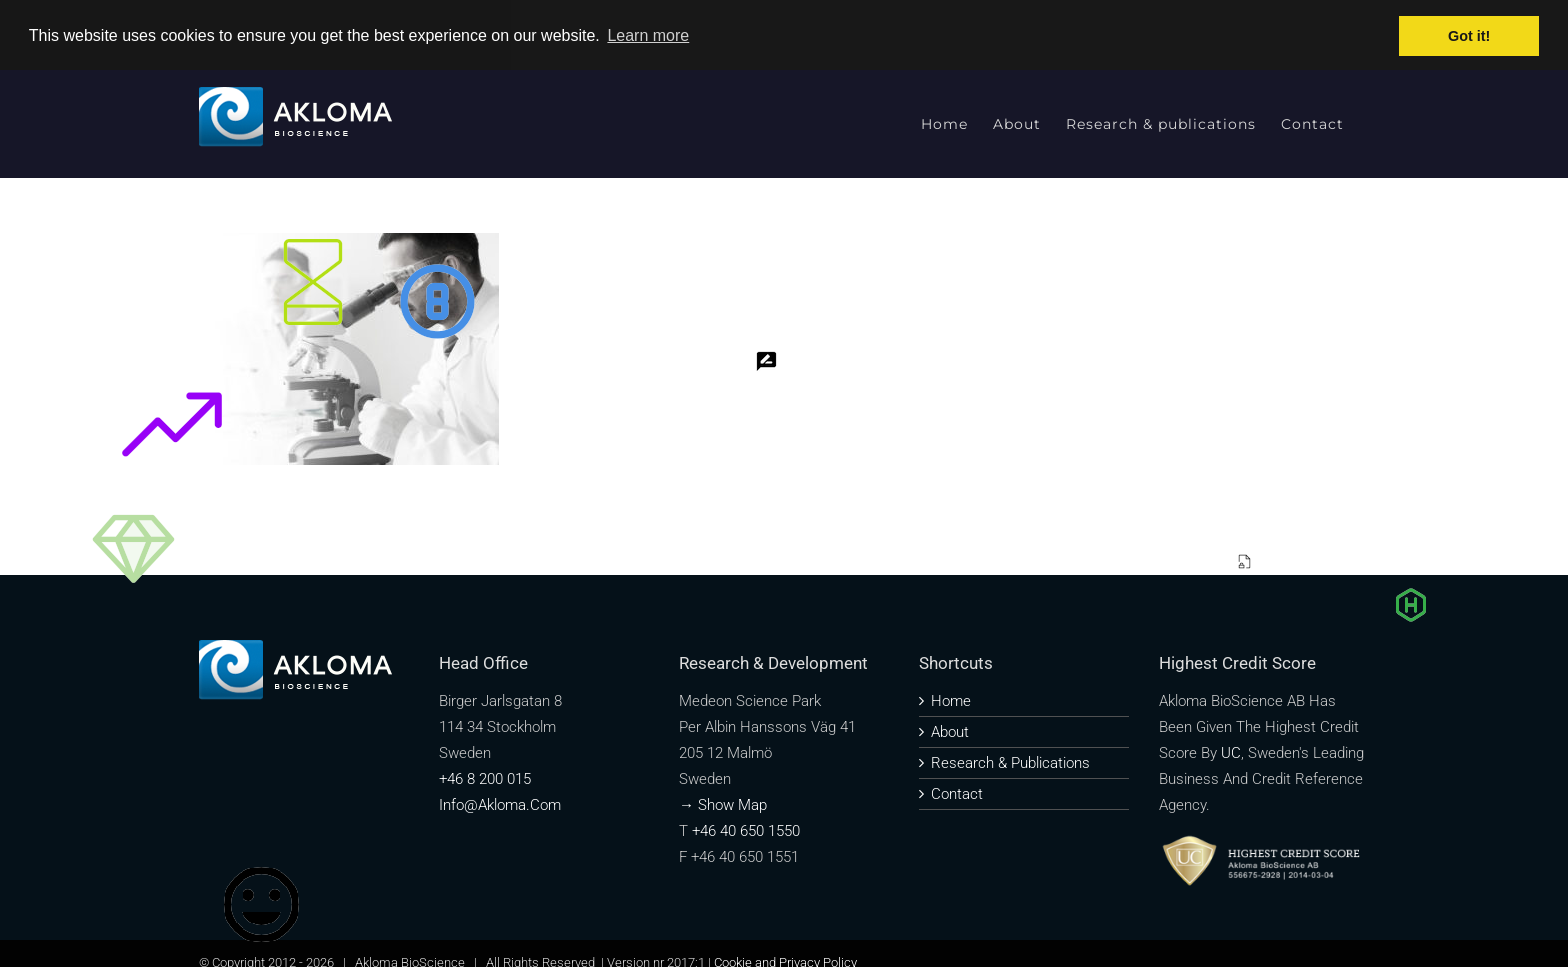 The image size is (1568, 967). I want to click on access a locked or protected file, so click(1244, 561).